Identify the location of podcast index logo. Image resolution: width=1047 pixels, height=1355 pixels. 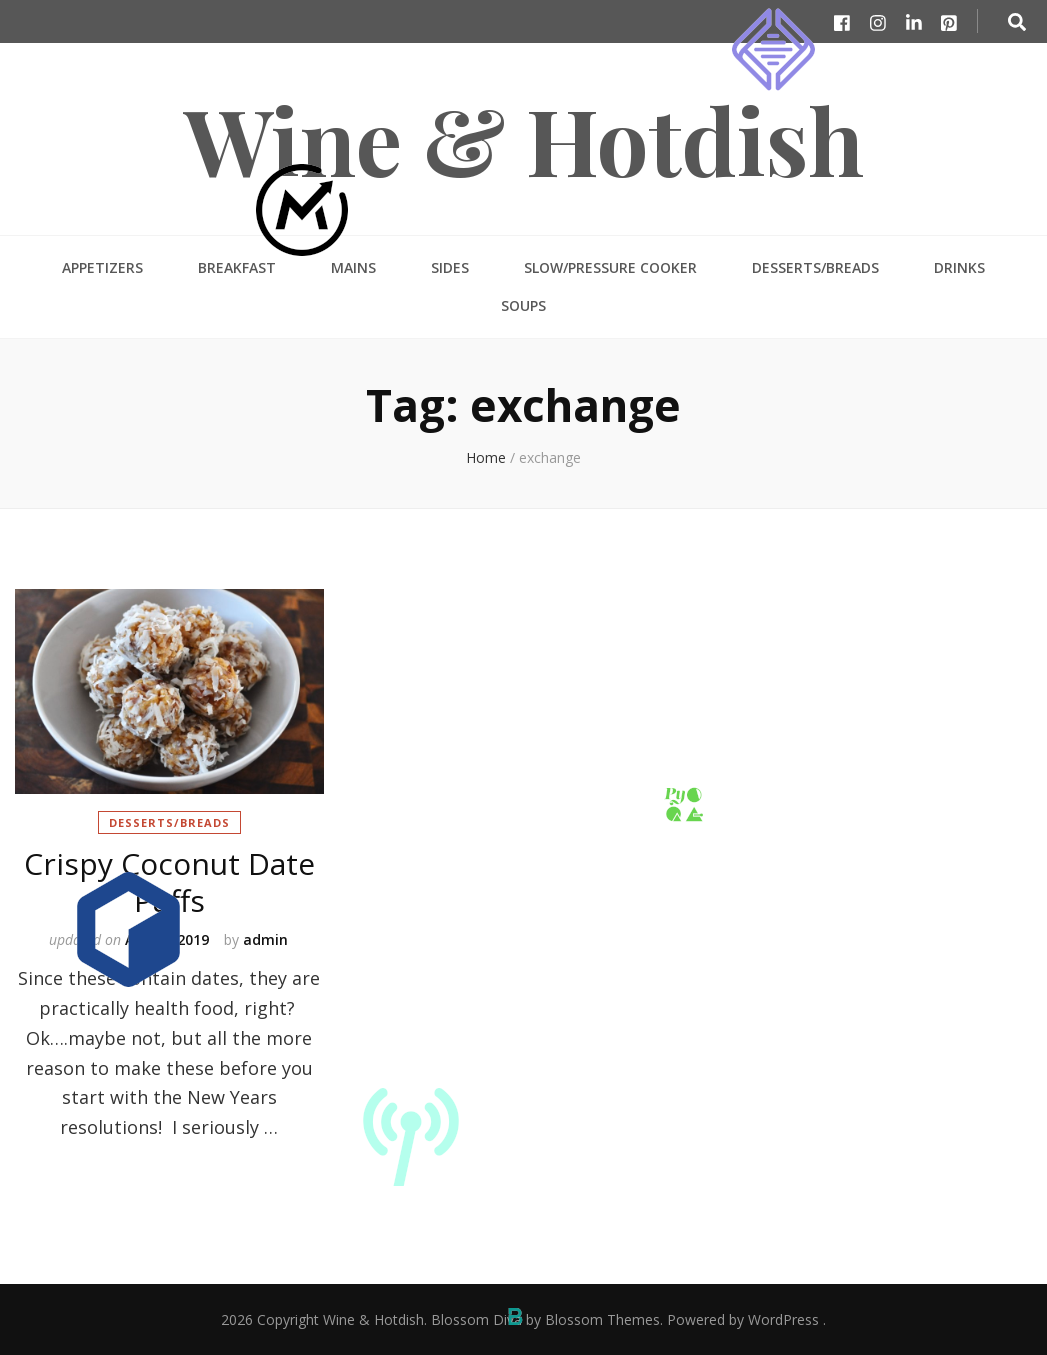
(411, 1137).